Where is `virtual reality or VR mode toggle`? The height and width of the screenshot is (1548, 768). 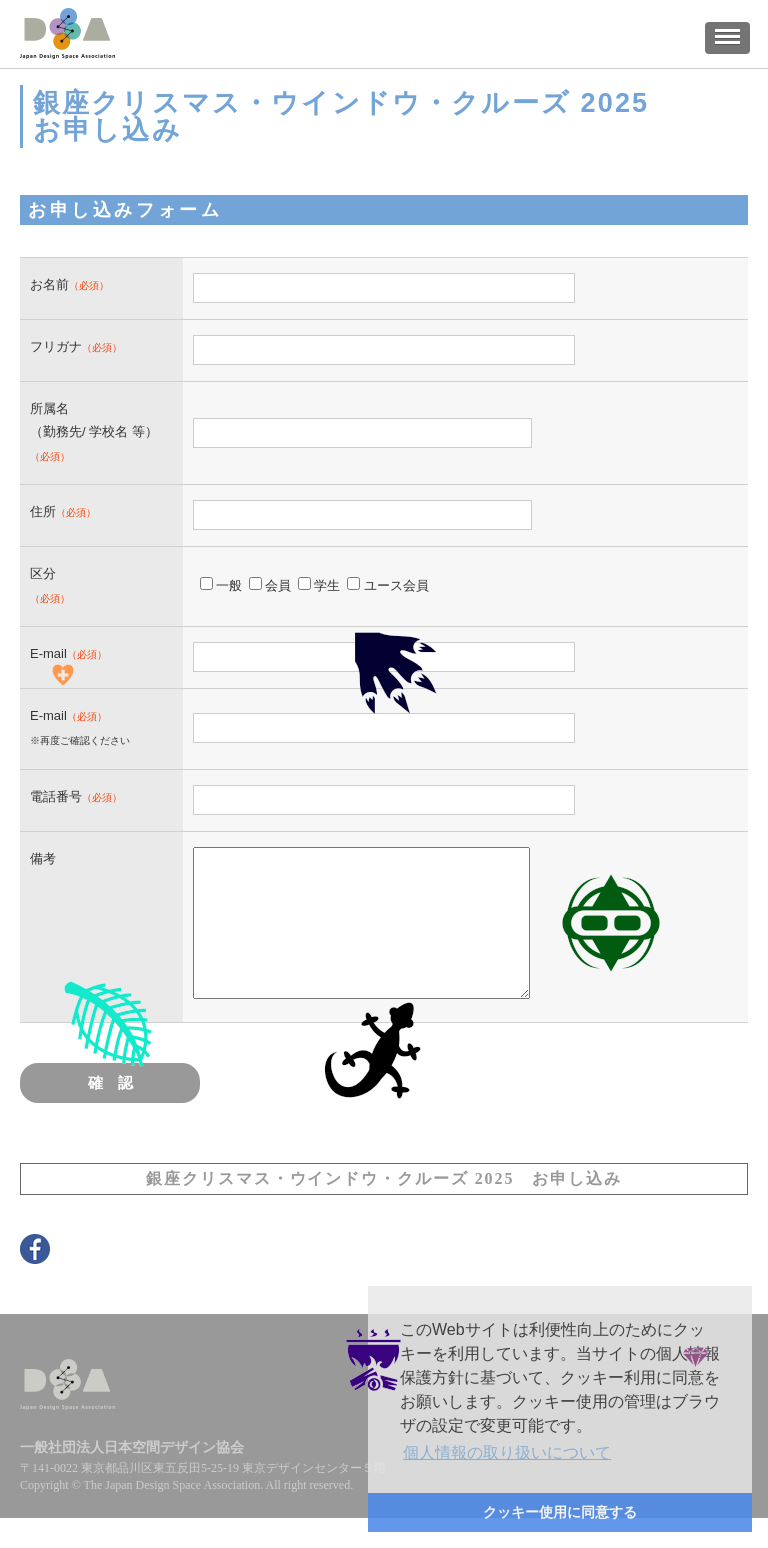 virtual reality or VR mode toggle is located at coordinates (611, 923).